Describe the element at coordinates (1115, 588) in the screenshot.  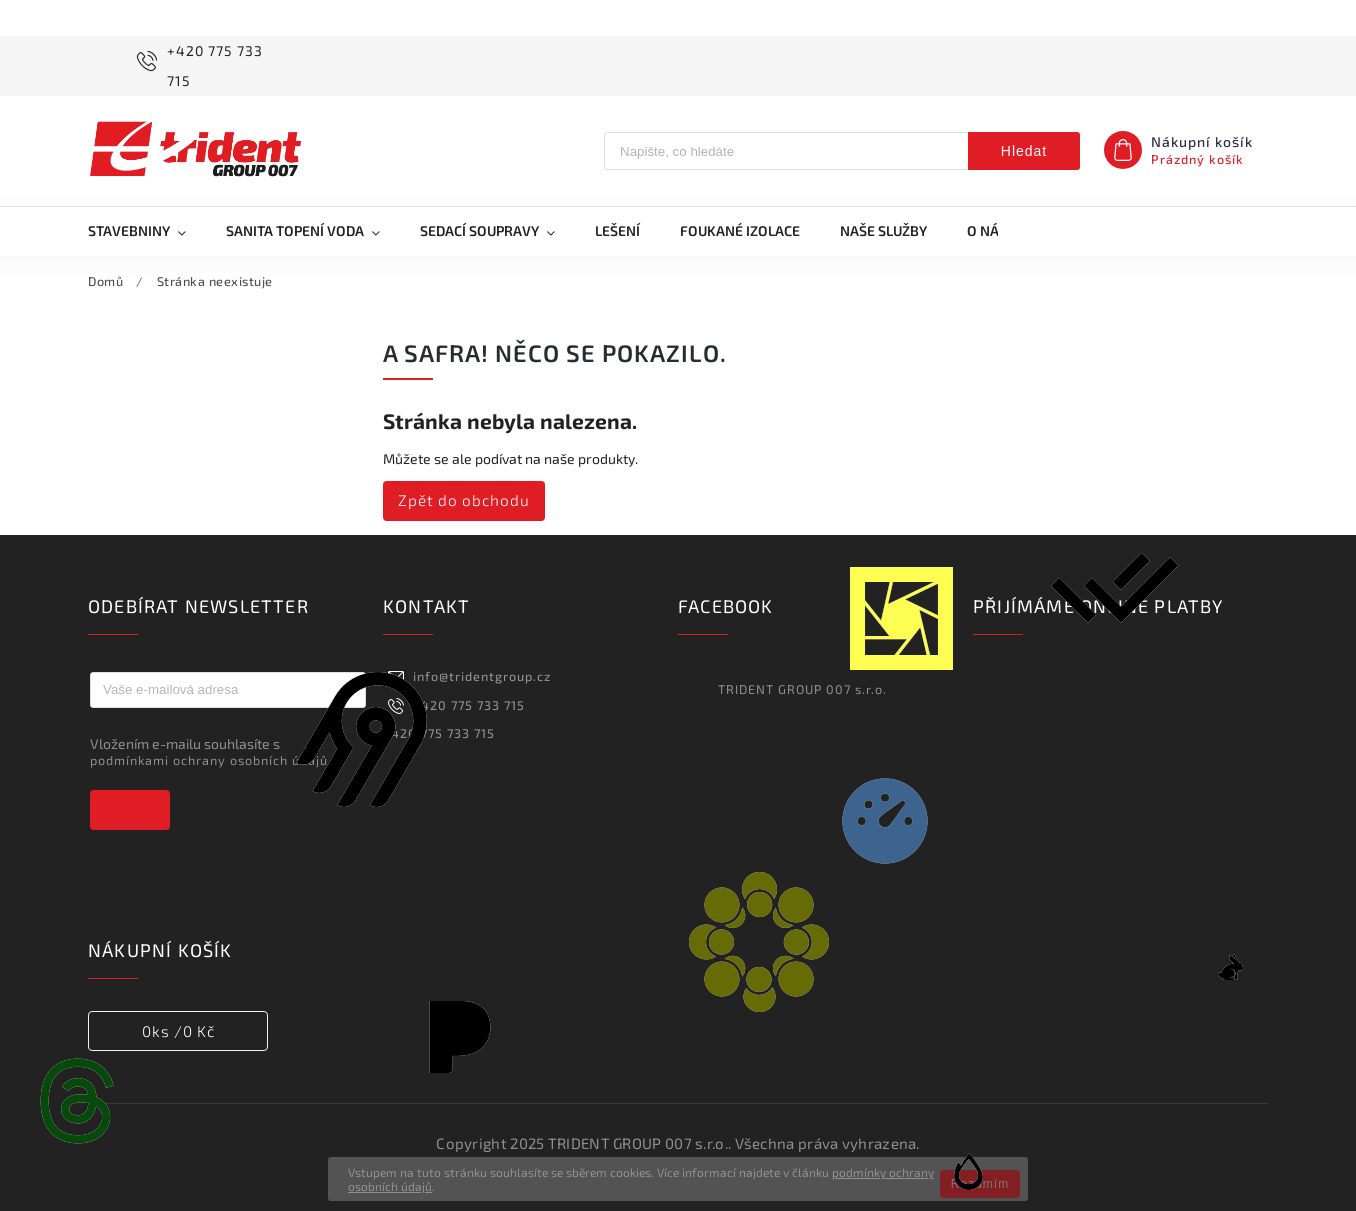
I see `message read confirmation indicator` at that location.